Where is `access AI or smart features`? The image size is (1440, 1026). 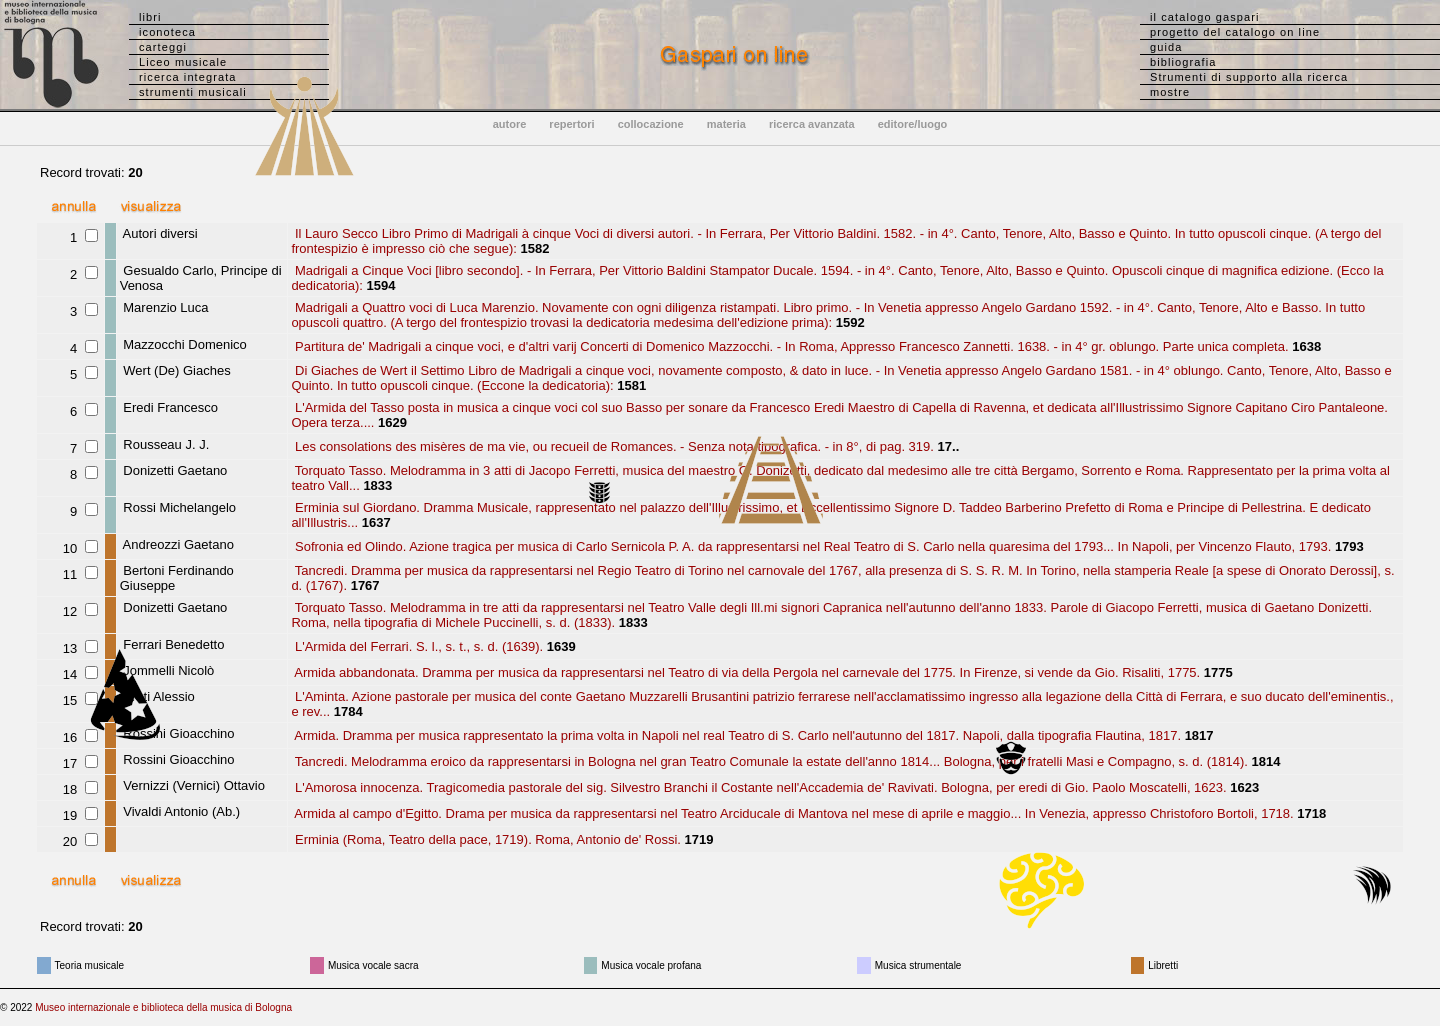
access AI or smart features is located at coordinates (1041, 888).